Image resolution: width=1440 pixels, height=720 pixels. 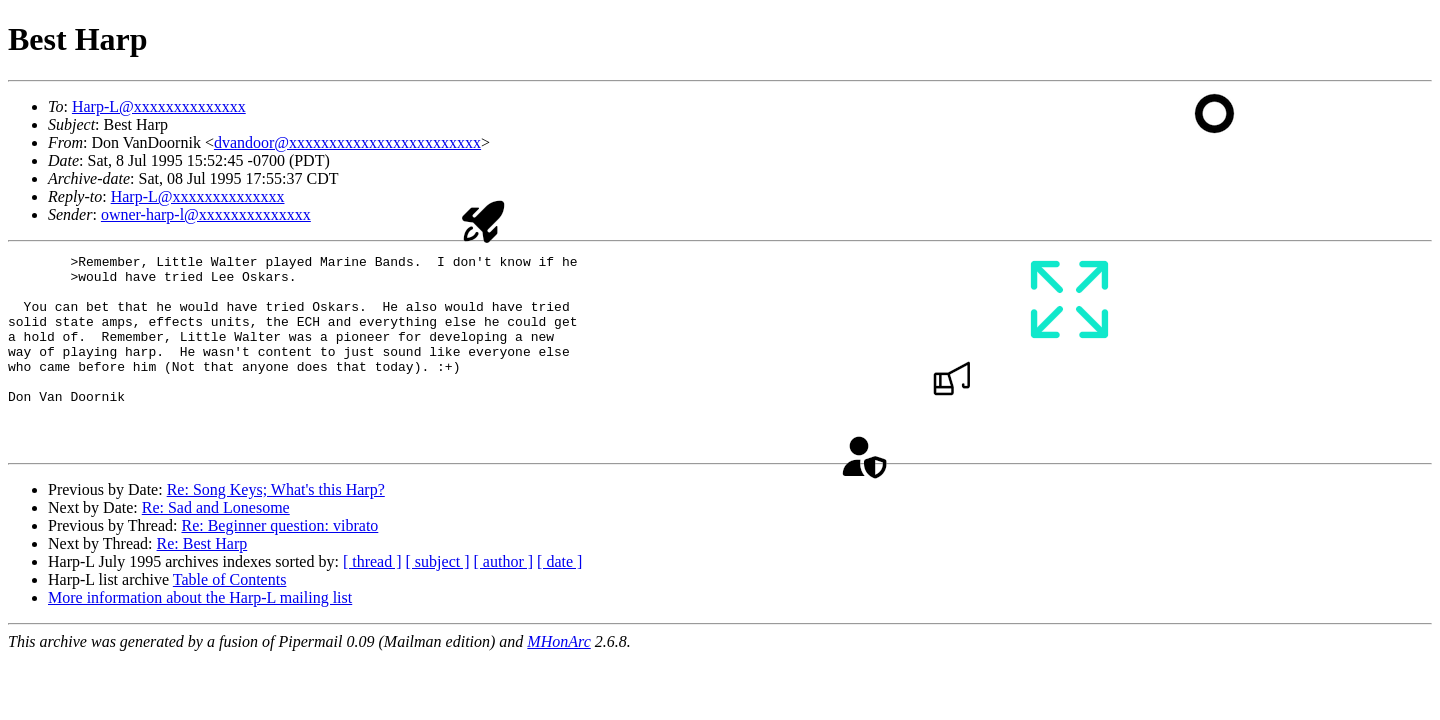 I want to click on construction or building in progress, so click(x=952, y=380).